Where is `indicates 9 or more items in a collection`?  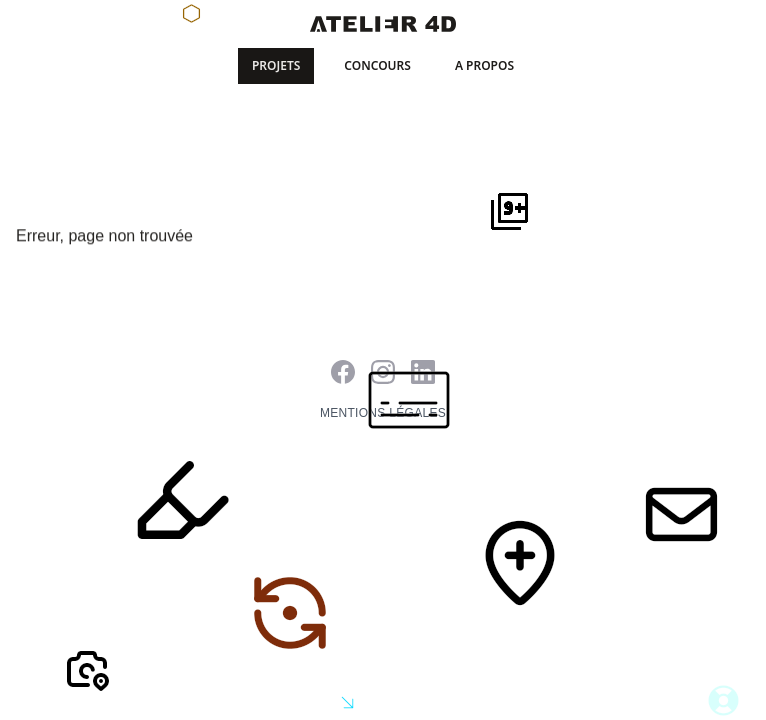 indicates 9 or more items in a collection is located at coordinates (509, 211).